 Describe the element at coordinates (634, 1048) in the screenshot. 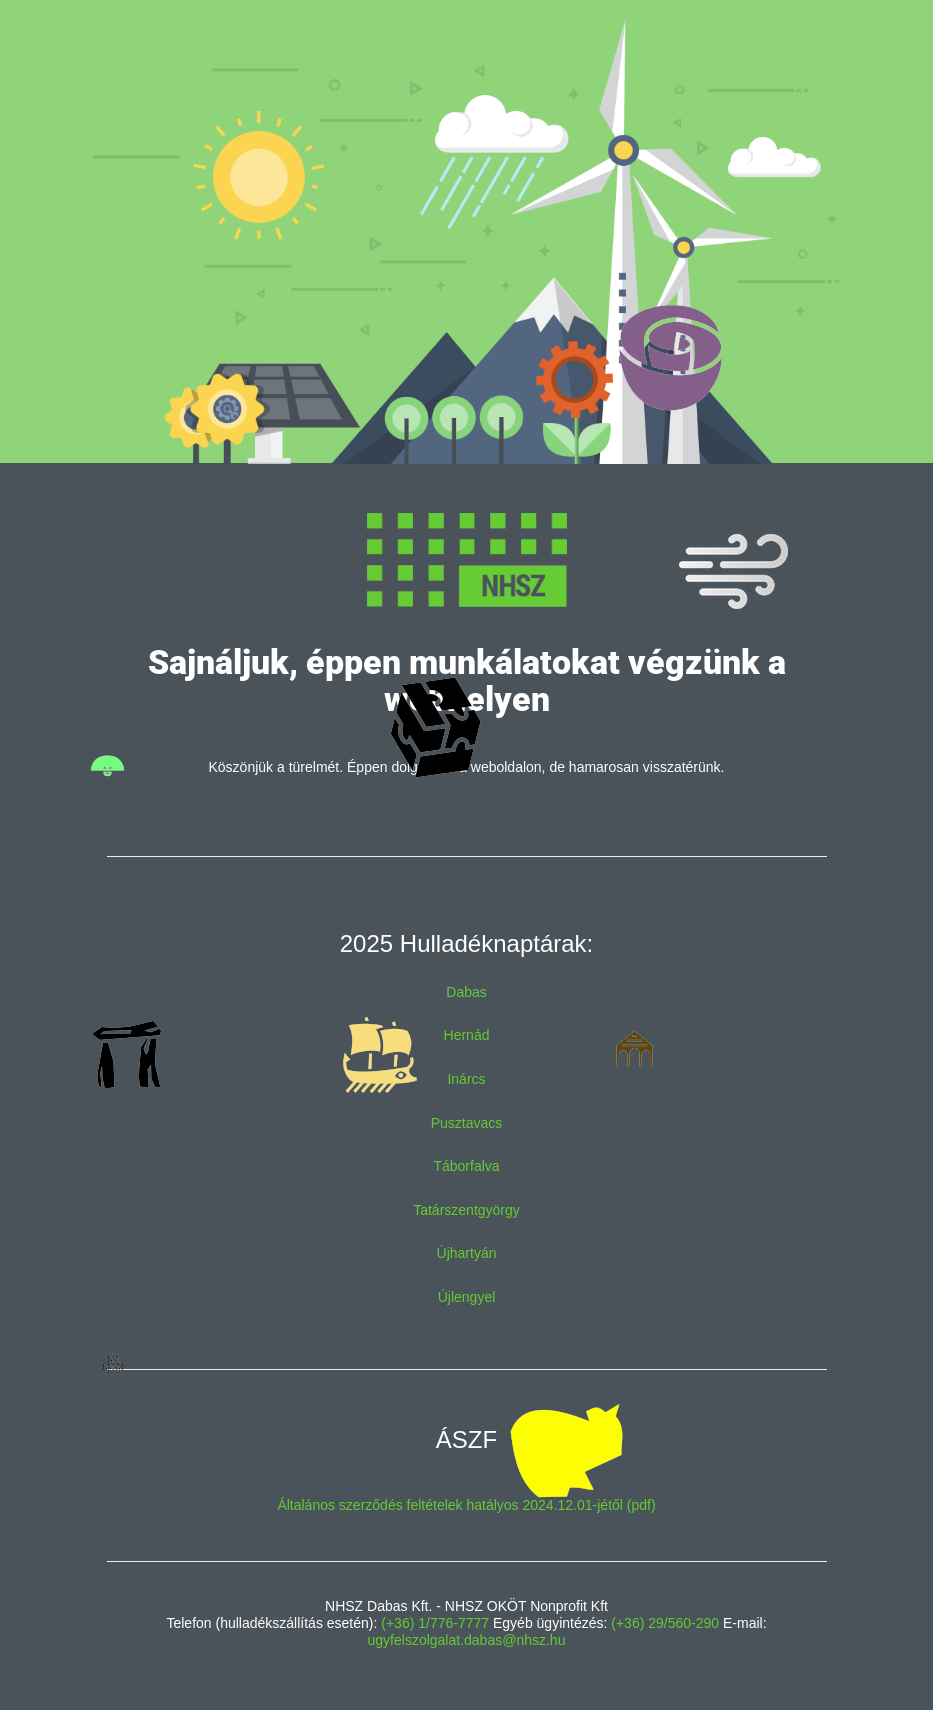

I see `access the marketplace or bazaar` at that location.